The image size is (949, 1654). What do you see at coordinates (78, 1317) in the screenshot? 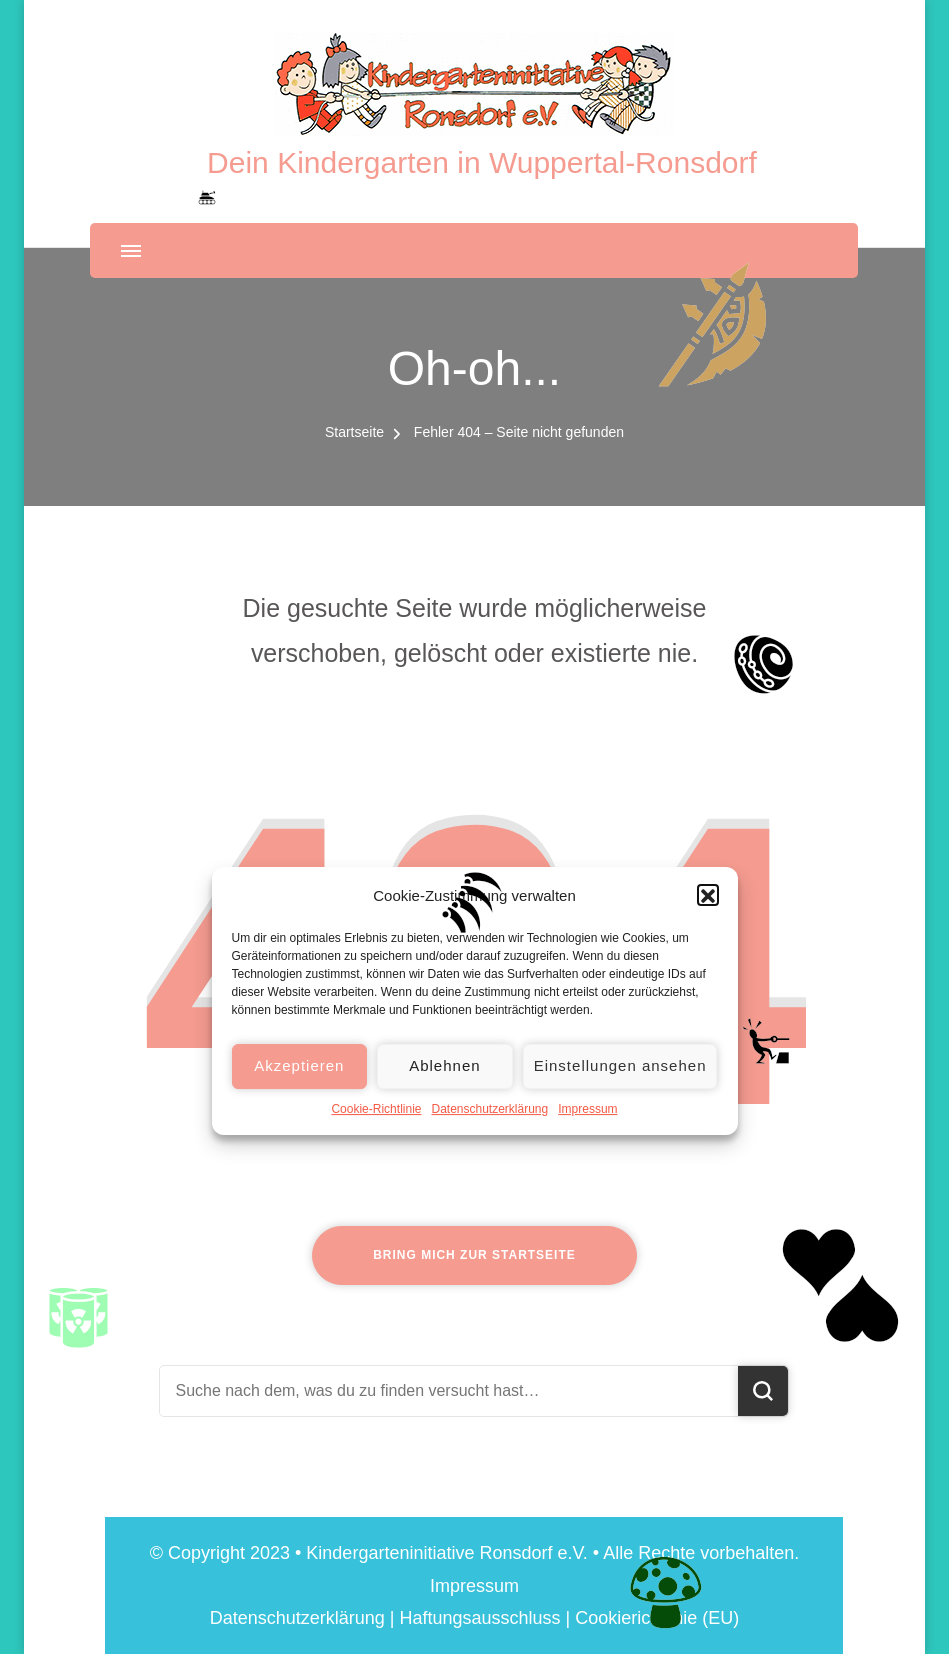
I see `indicates hazardous or radioactive materials in a game context` at bounding box center [78, 1317].